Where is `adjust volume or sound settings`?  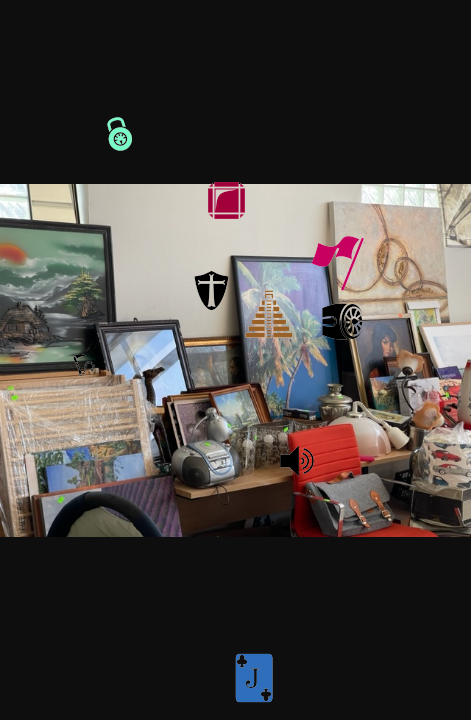
adjust volume or sound settings is located at coordinates (297, 461).